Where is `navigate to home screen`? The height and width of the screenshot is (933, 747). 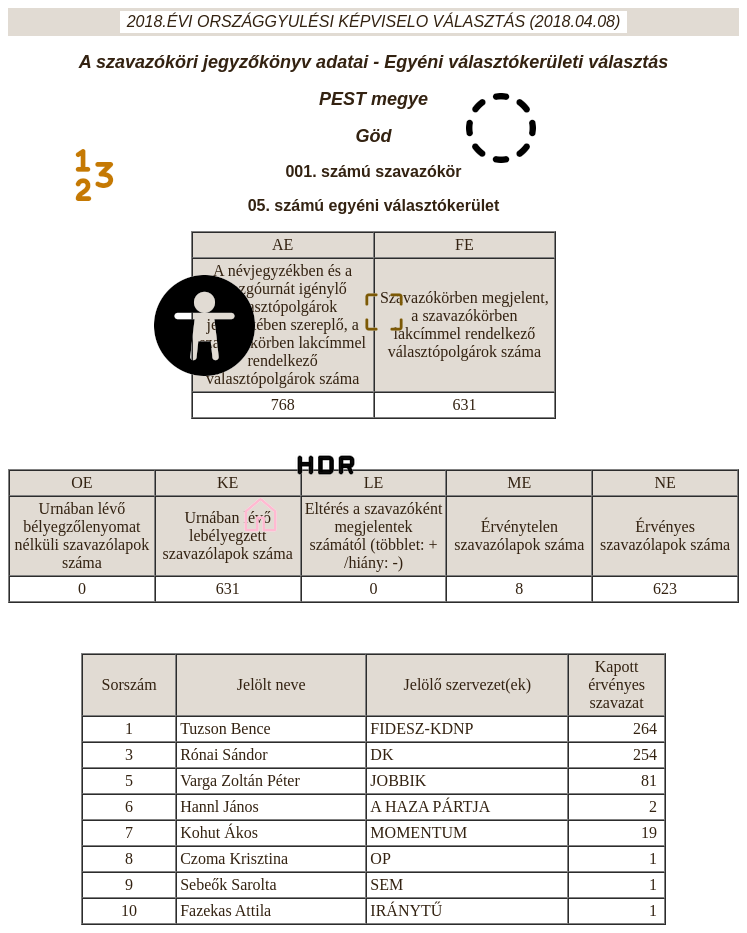
navigate to home screen is located at coordinates (260, 515).